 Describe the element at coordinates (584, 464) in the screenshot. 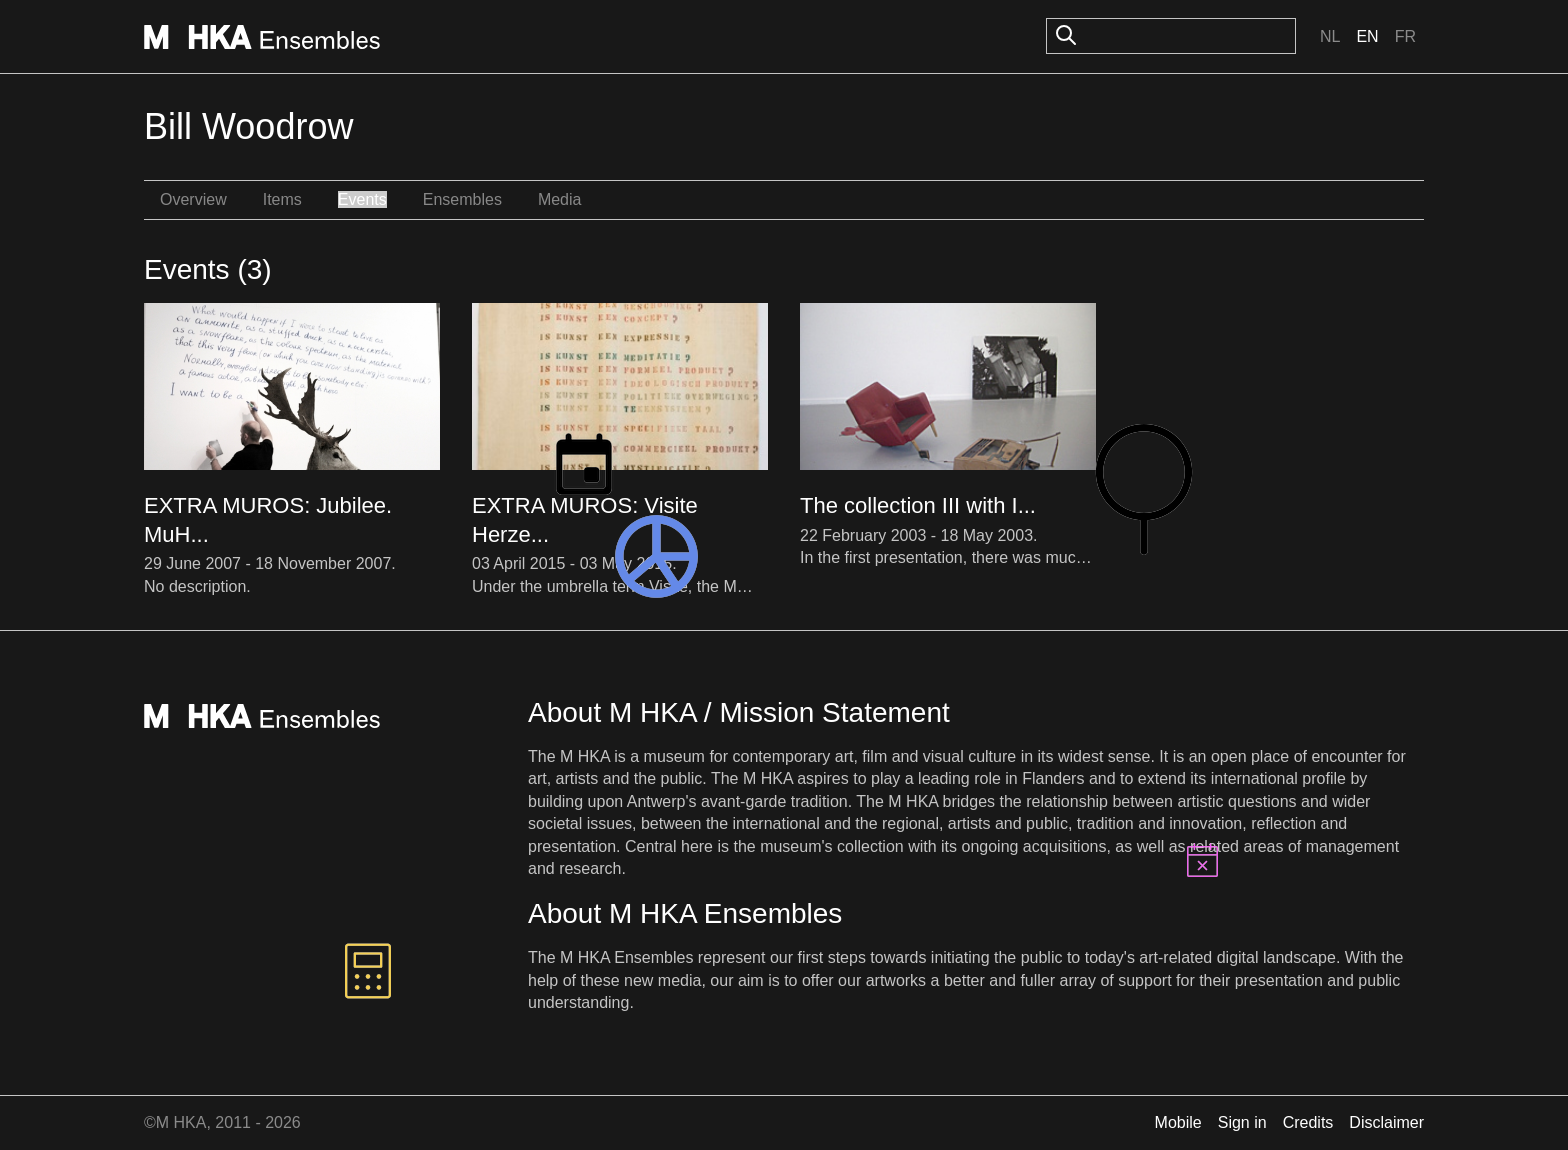

I see `view calendar or scheduled events` at that location.